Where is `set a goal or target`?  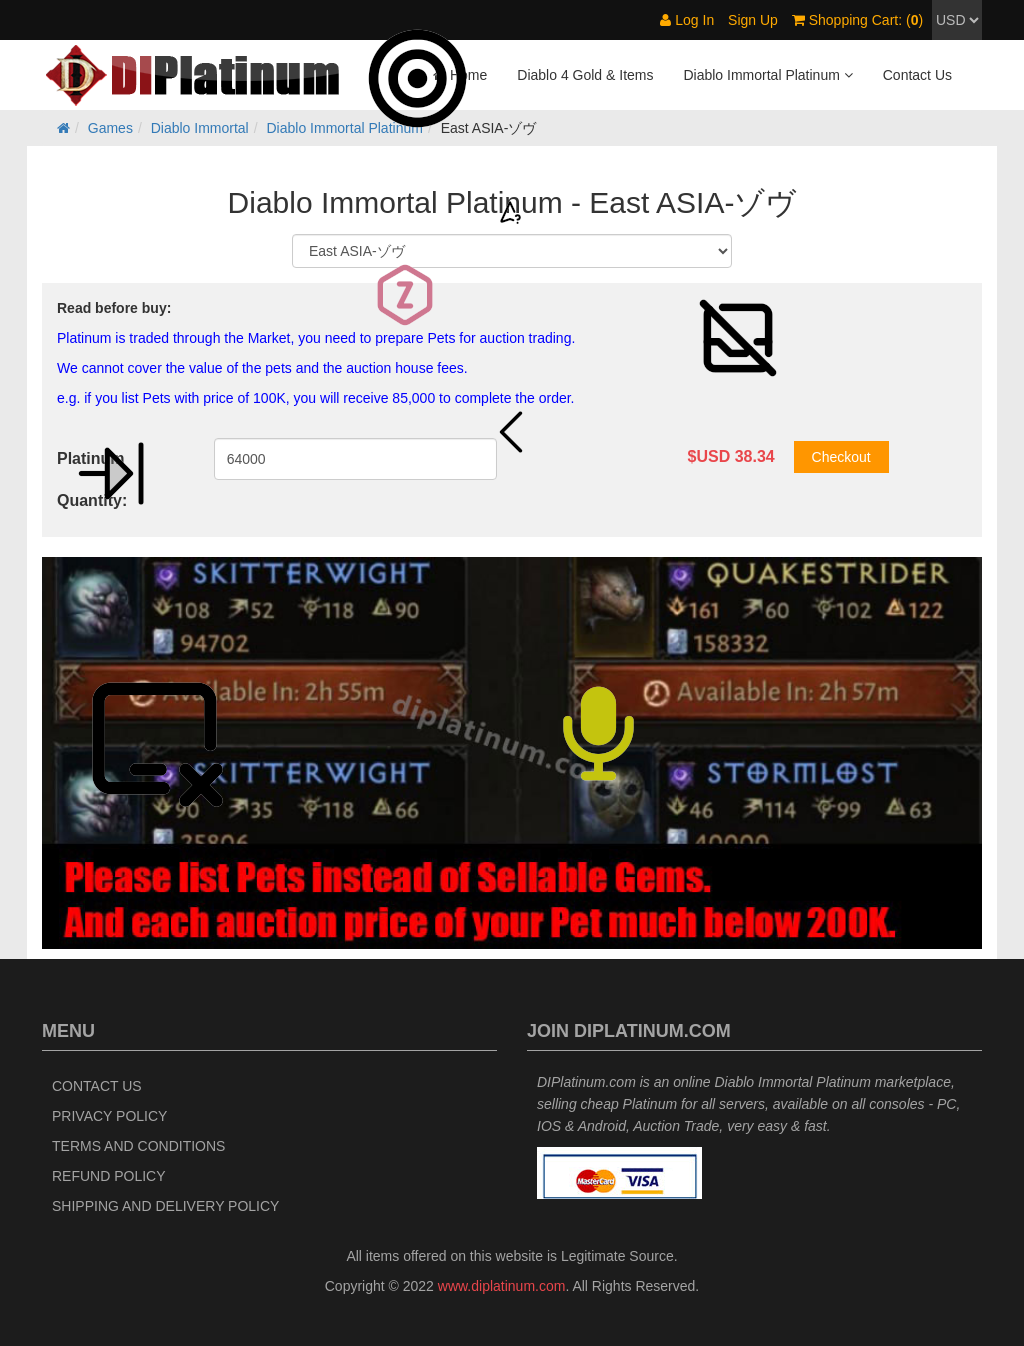 set a goal or target is located at coordinates (417, 78).